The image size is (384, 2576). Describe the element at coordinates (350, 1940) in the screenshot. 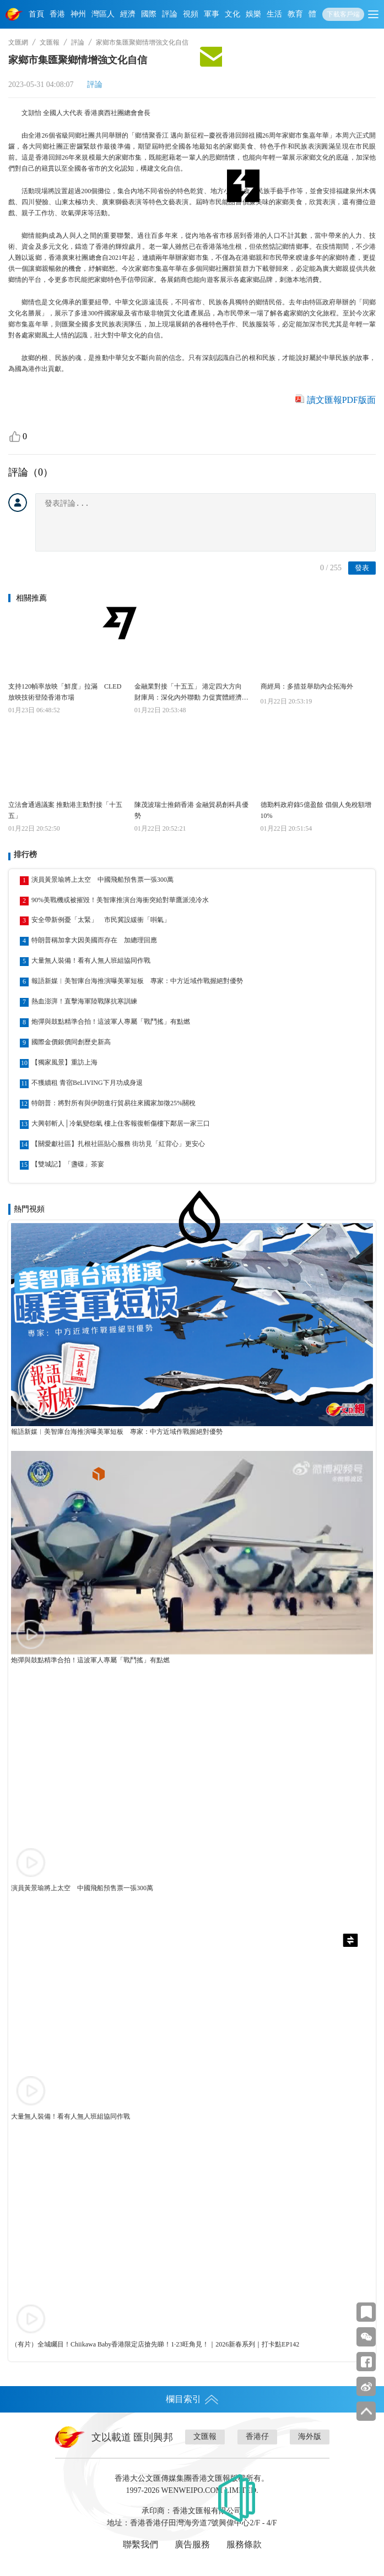

I see `exchange or swap currency` at that location.